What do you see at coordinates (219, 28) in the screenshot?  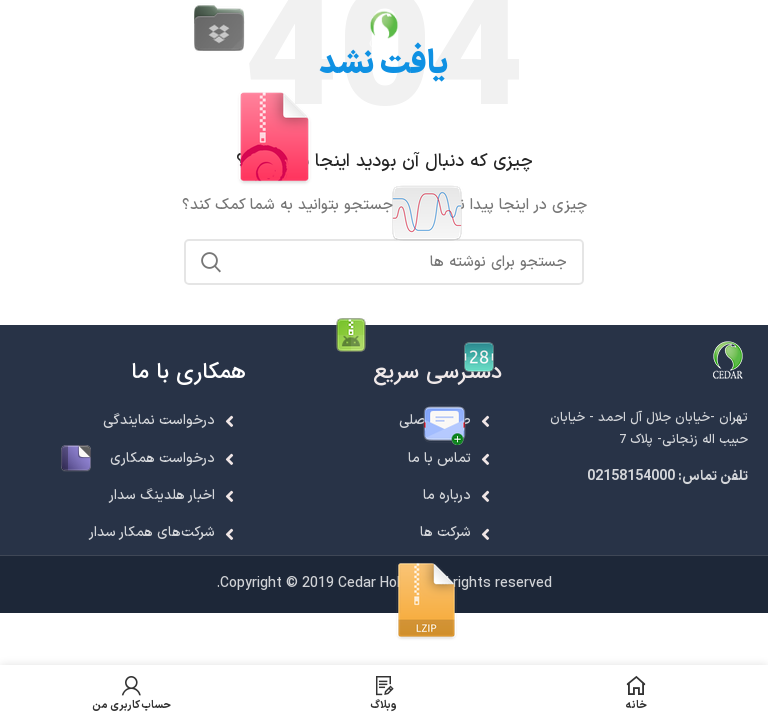 I see `open dropbox synced folder` at bounding box center [219, 28].